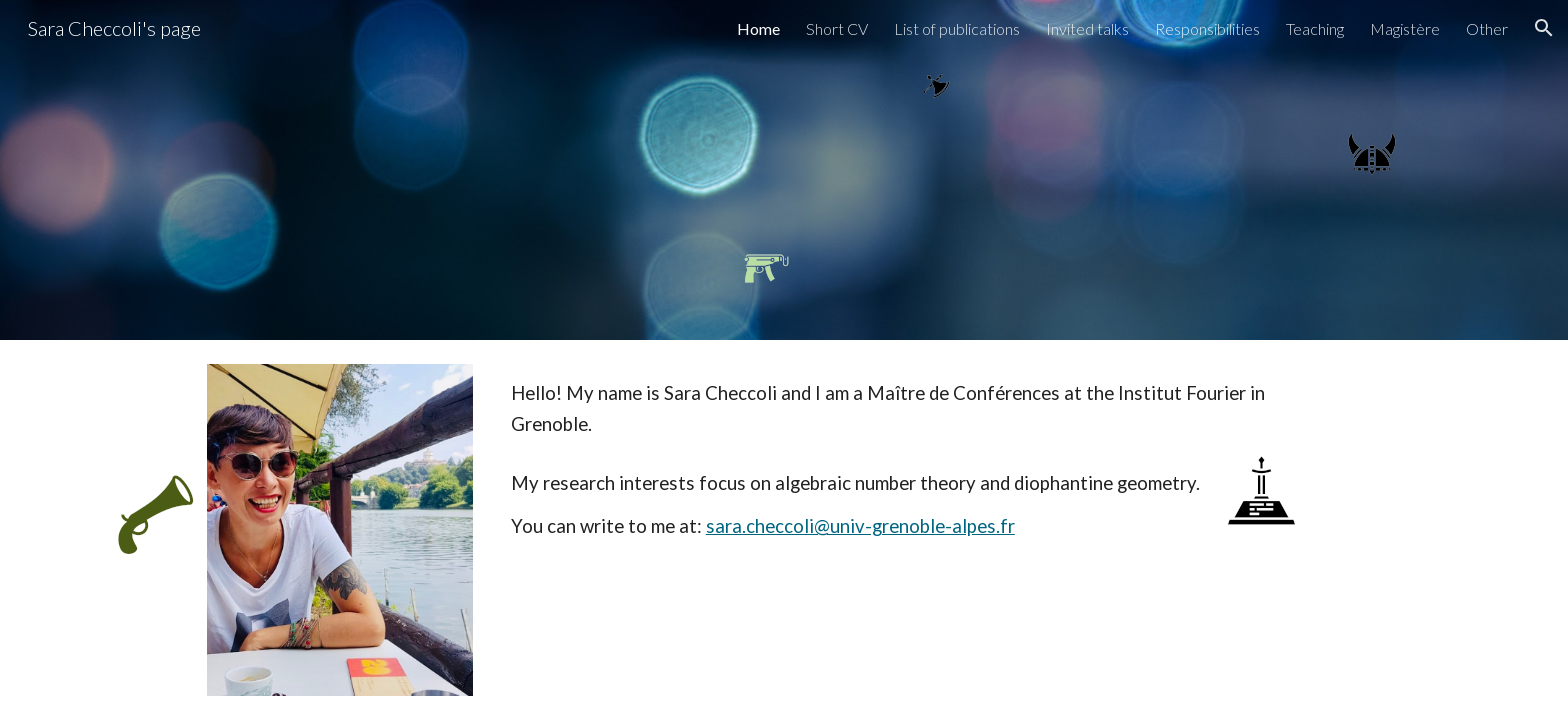 The height and width of the screenshot is (720, 1568). What do you see at coordinates (1261, 490) in the screenshot?
I see `access the altar or shrine menu` at bounding box center [1261, 490].